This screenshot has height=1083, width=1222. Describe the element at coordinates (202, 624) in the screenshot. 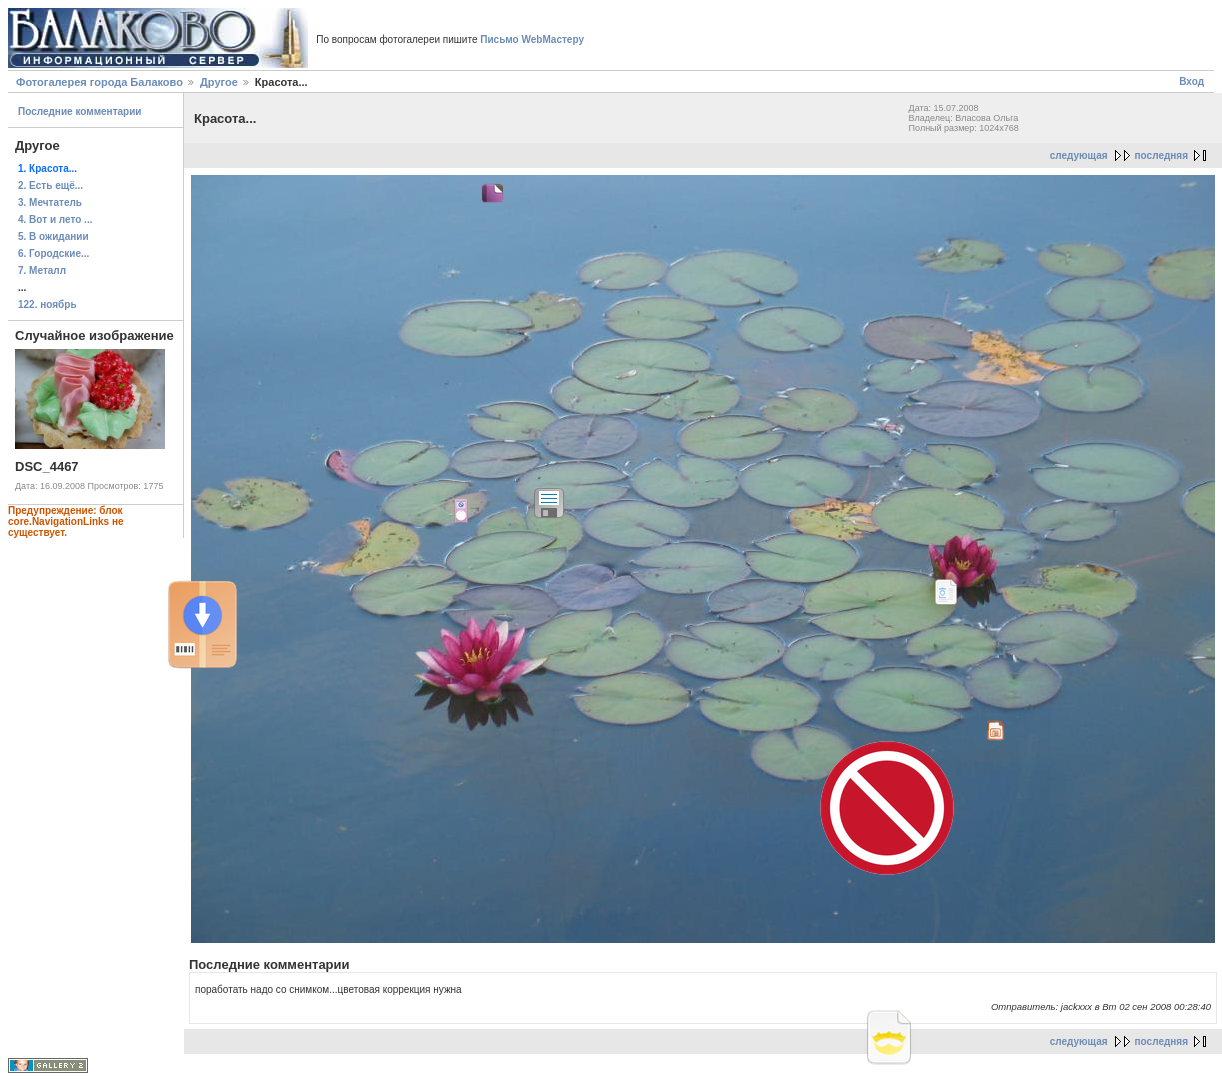

I see `downloading a software package or update` at that location.